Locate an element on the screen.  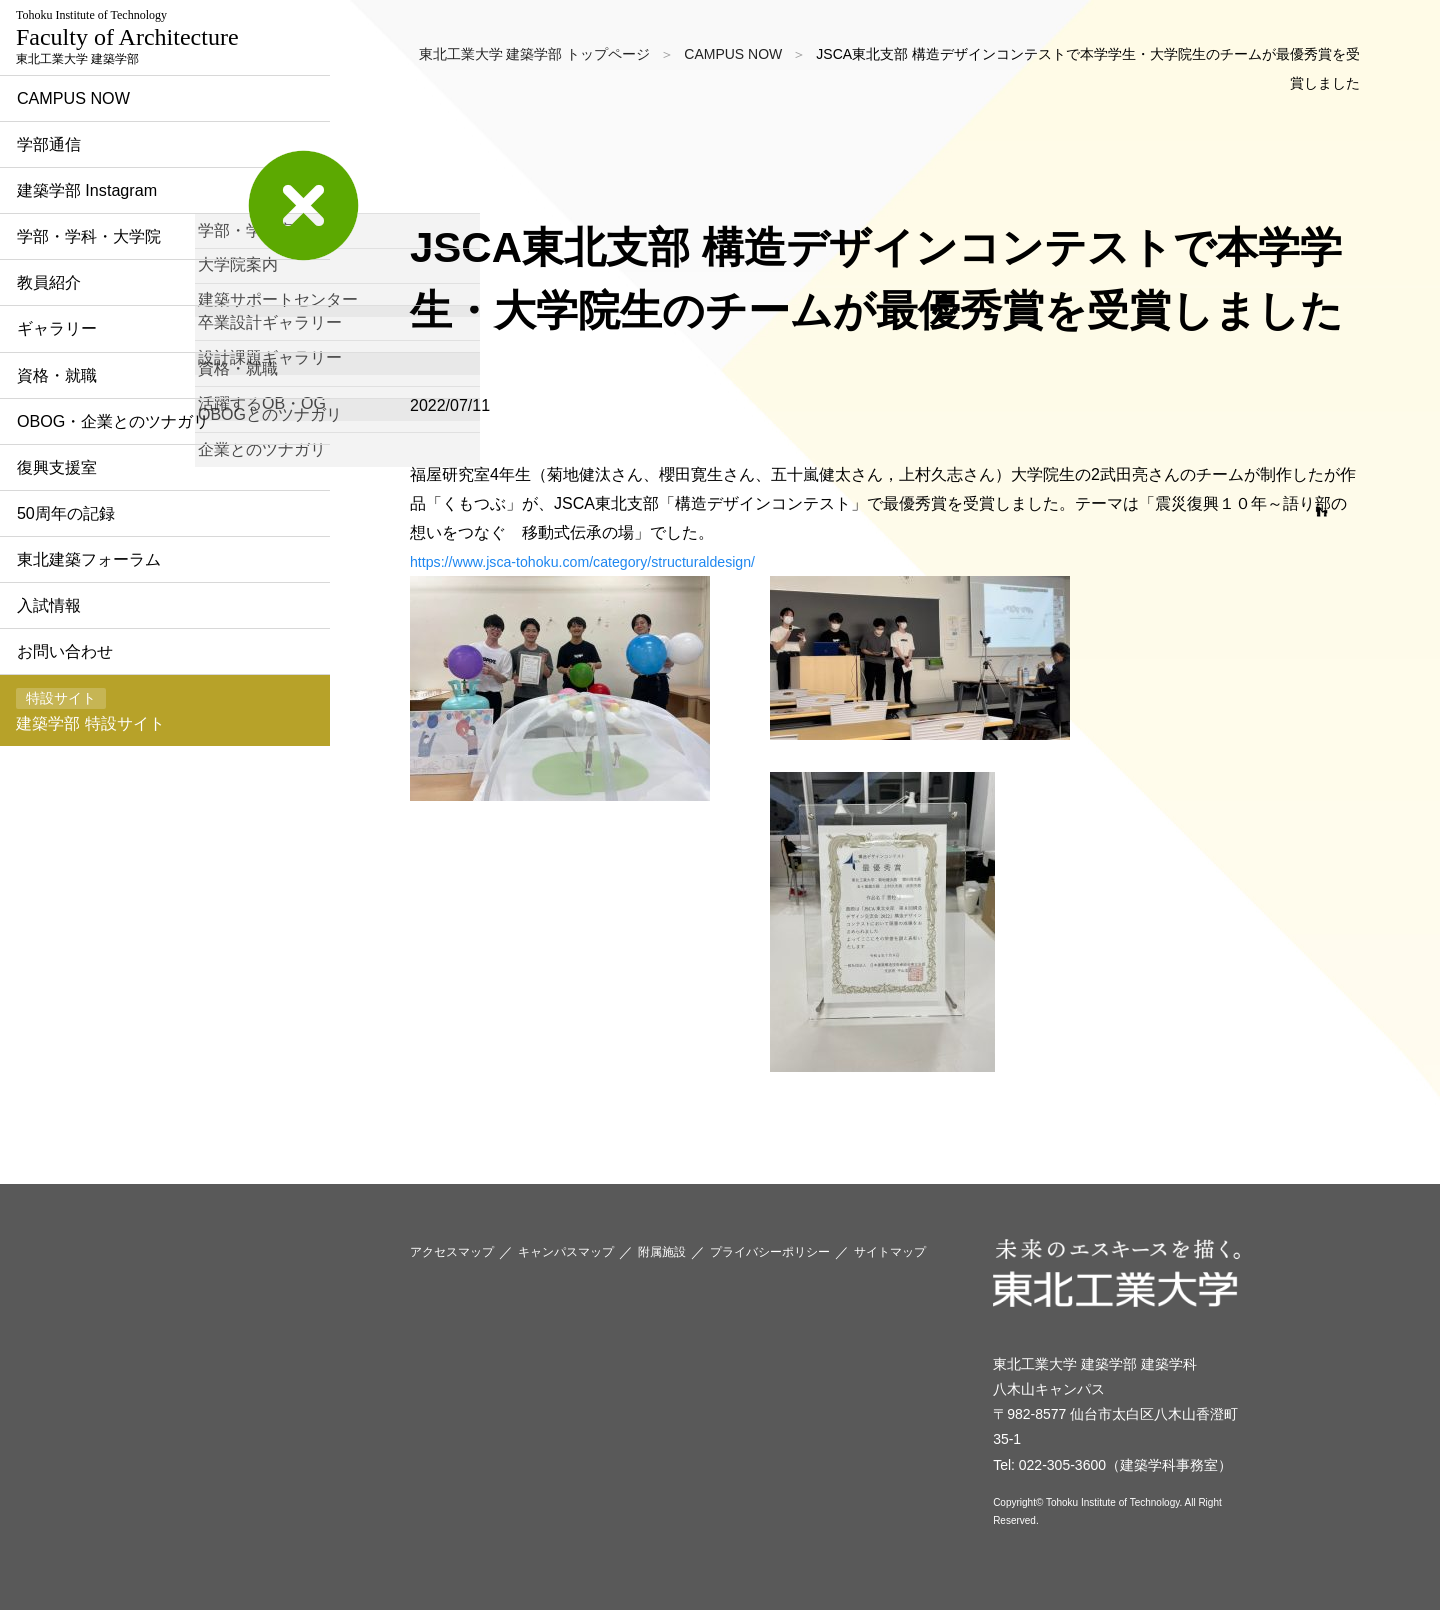
indicates child supervision required is located at coordinates (1322, 510).